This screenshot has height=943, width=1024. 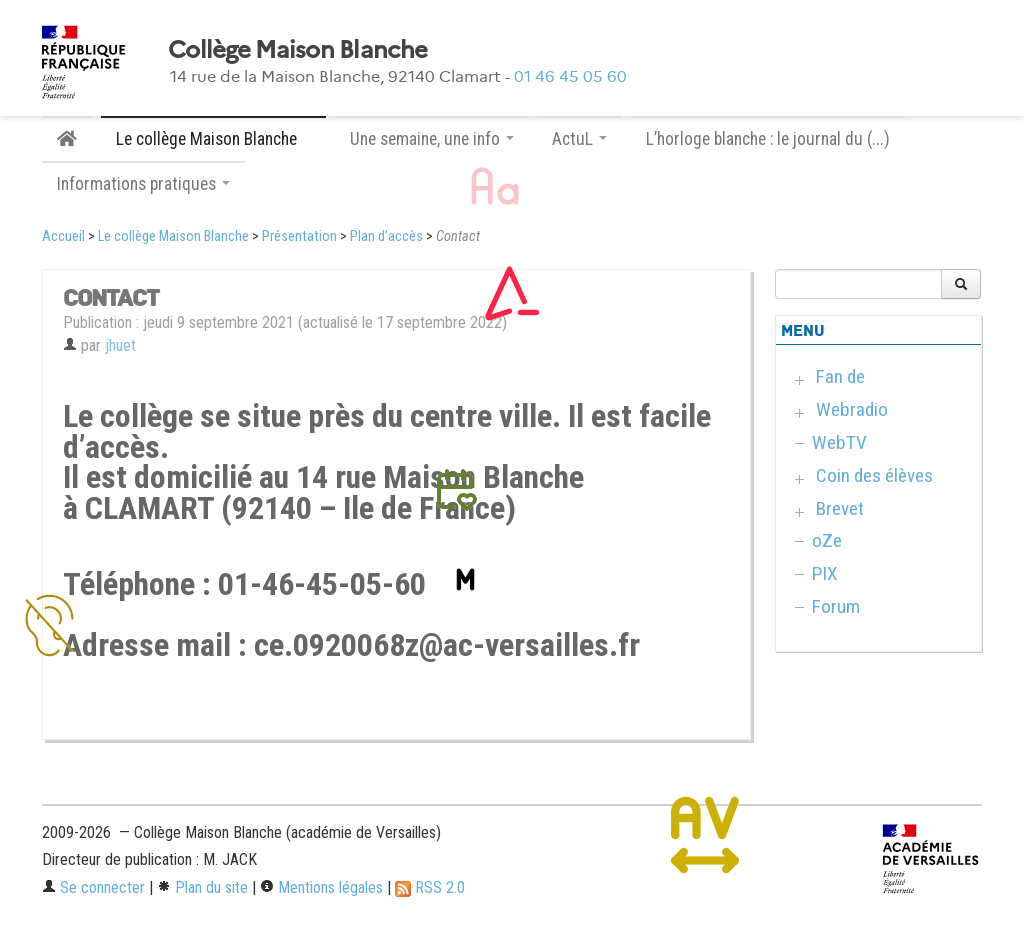 What do you see at coordinates (509, 293) in the screenshot?
I see `remove a navigation waypoint` at bounding box center [509, 293].